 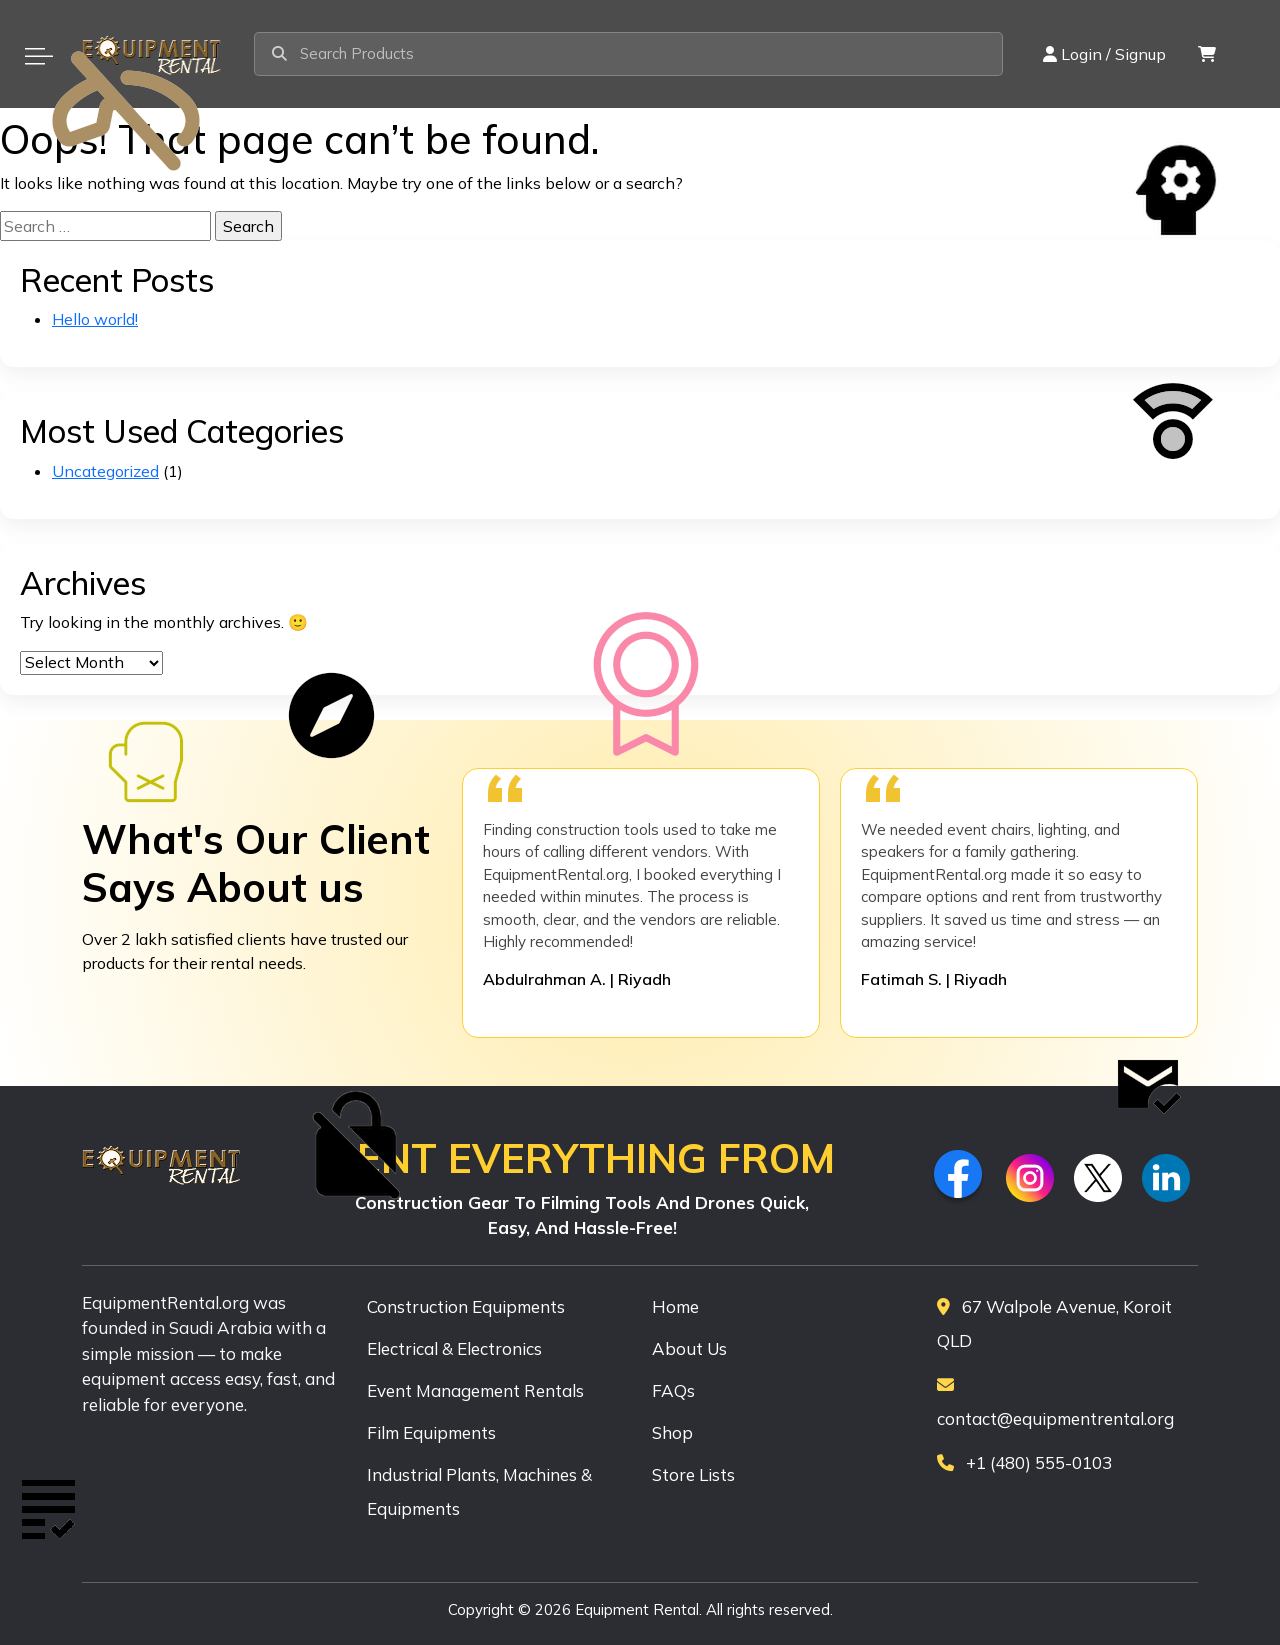 I want to click on access boxing or combat sports content, so click(x=147, y=763).